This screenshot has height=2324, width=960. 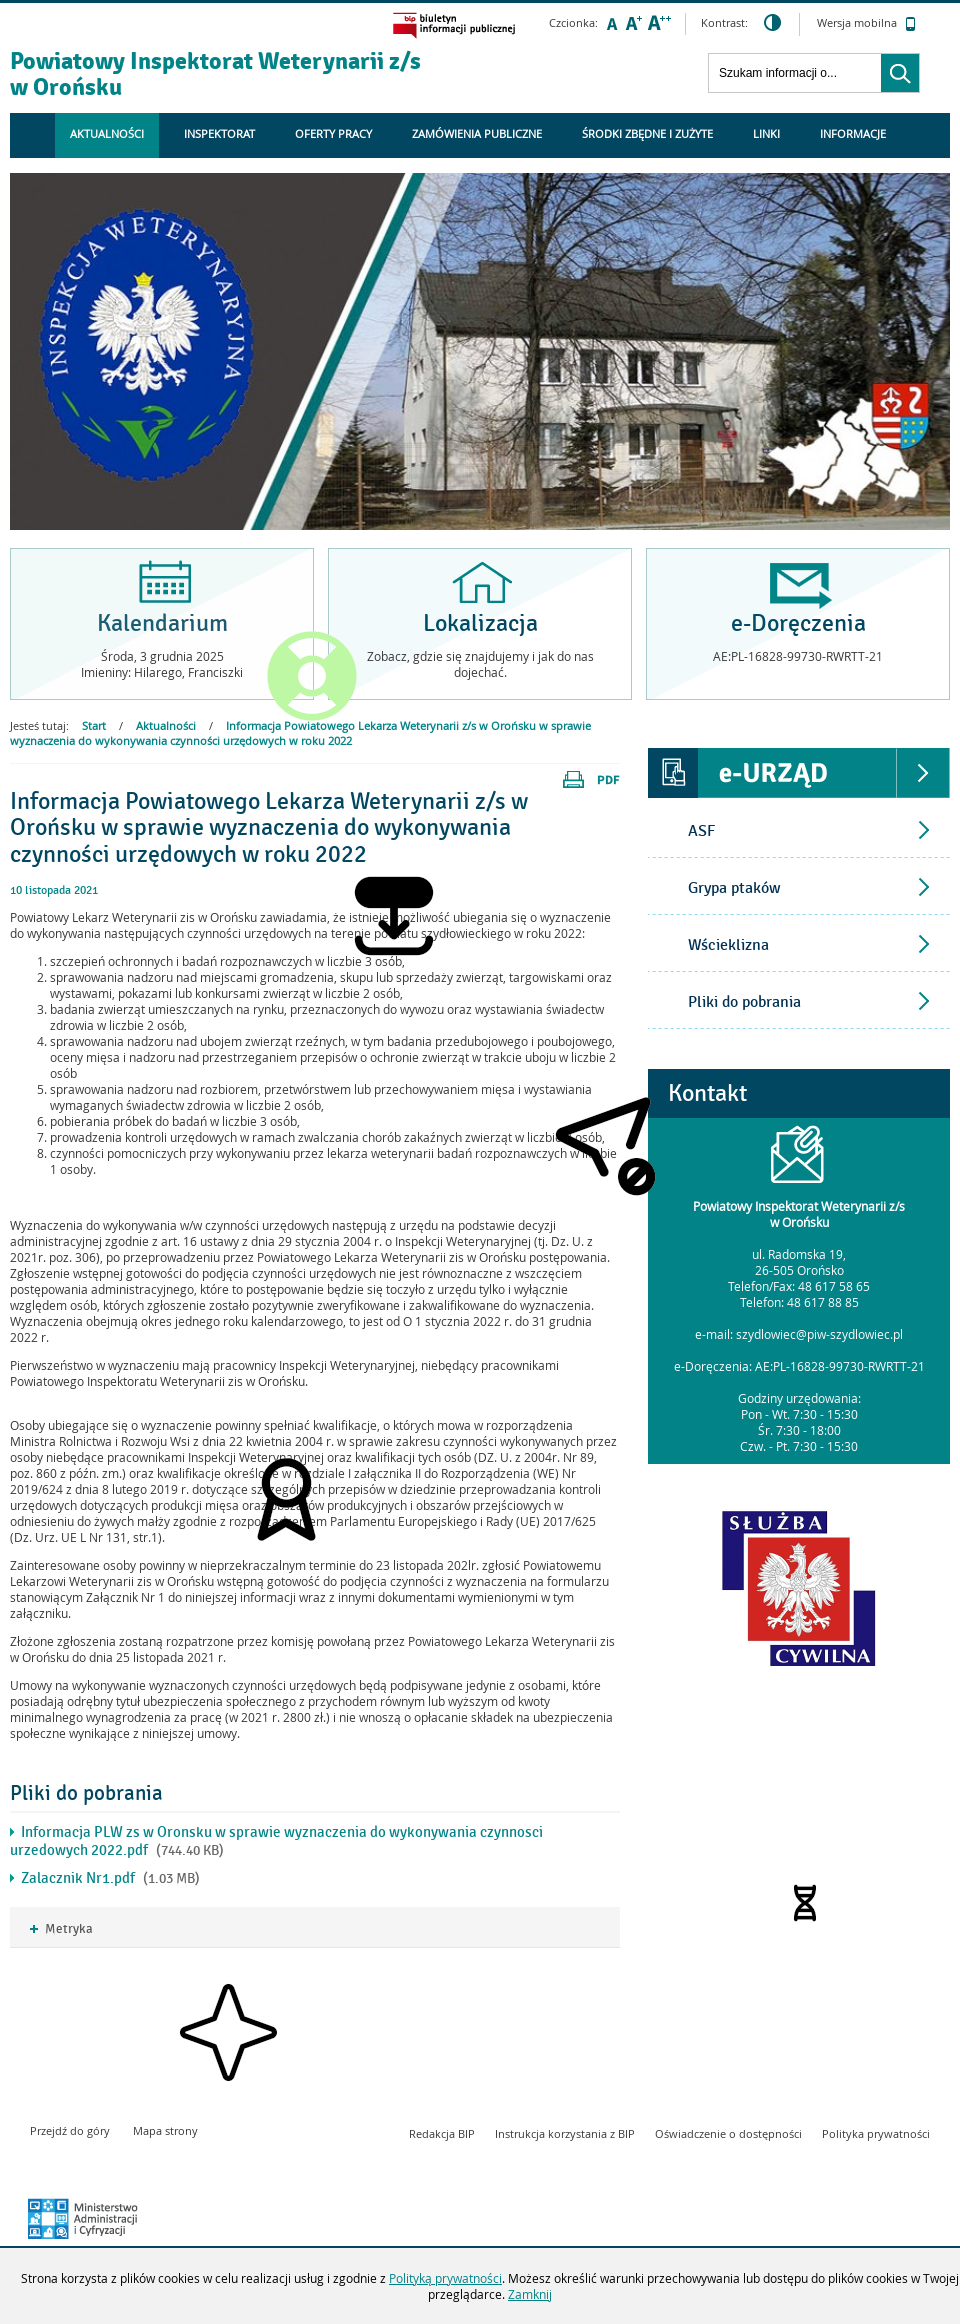 I want to click on access help or support center, so click(x=312, y=676).